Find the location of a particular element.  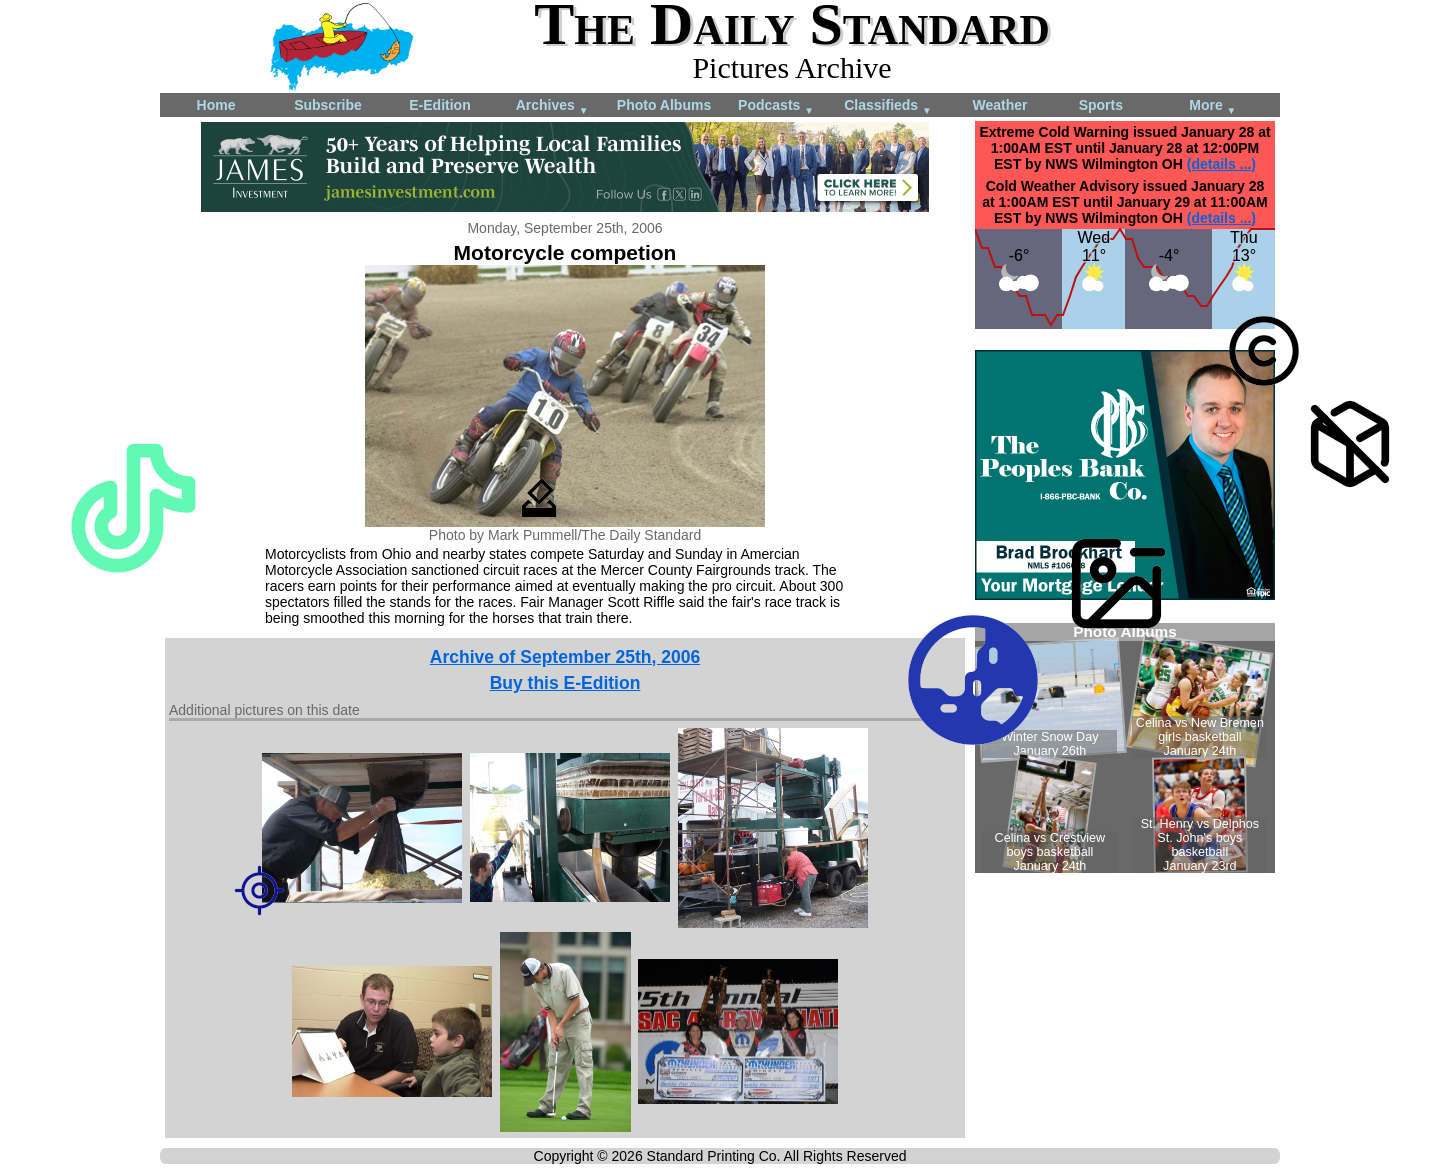

remove an image from the collection is located at coordinates (1116, 583).